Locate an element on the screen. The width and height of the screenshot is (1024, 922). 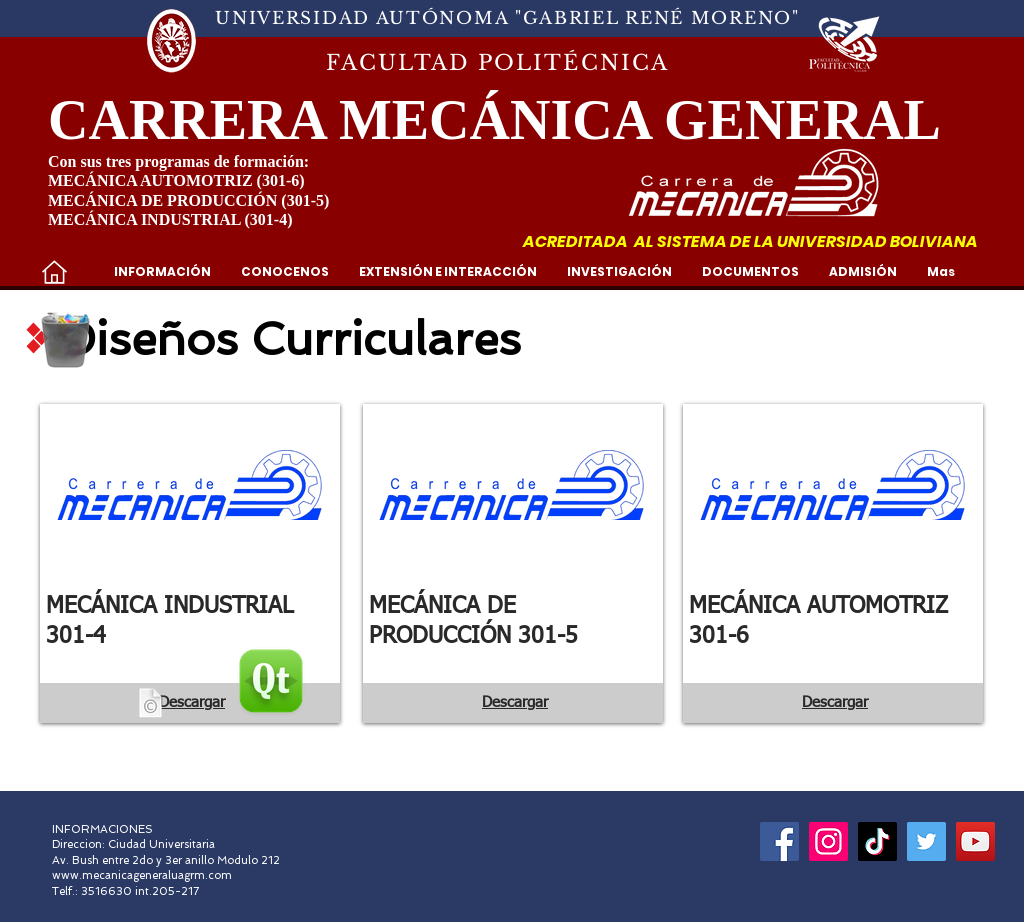
launch Qt D-Bus Viewer application is located at coordinates (271, 681).